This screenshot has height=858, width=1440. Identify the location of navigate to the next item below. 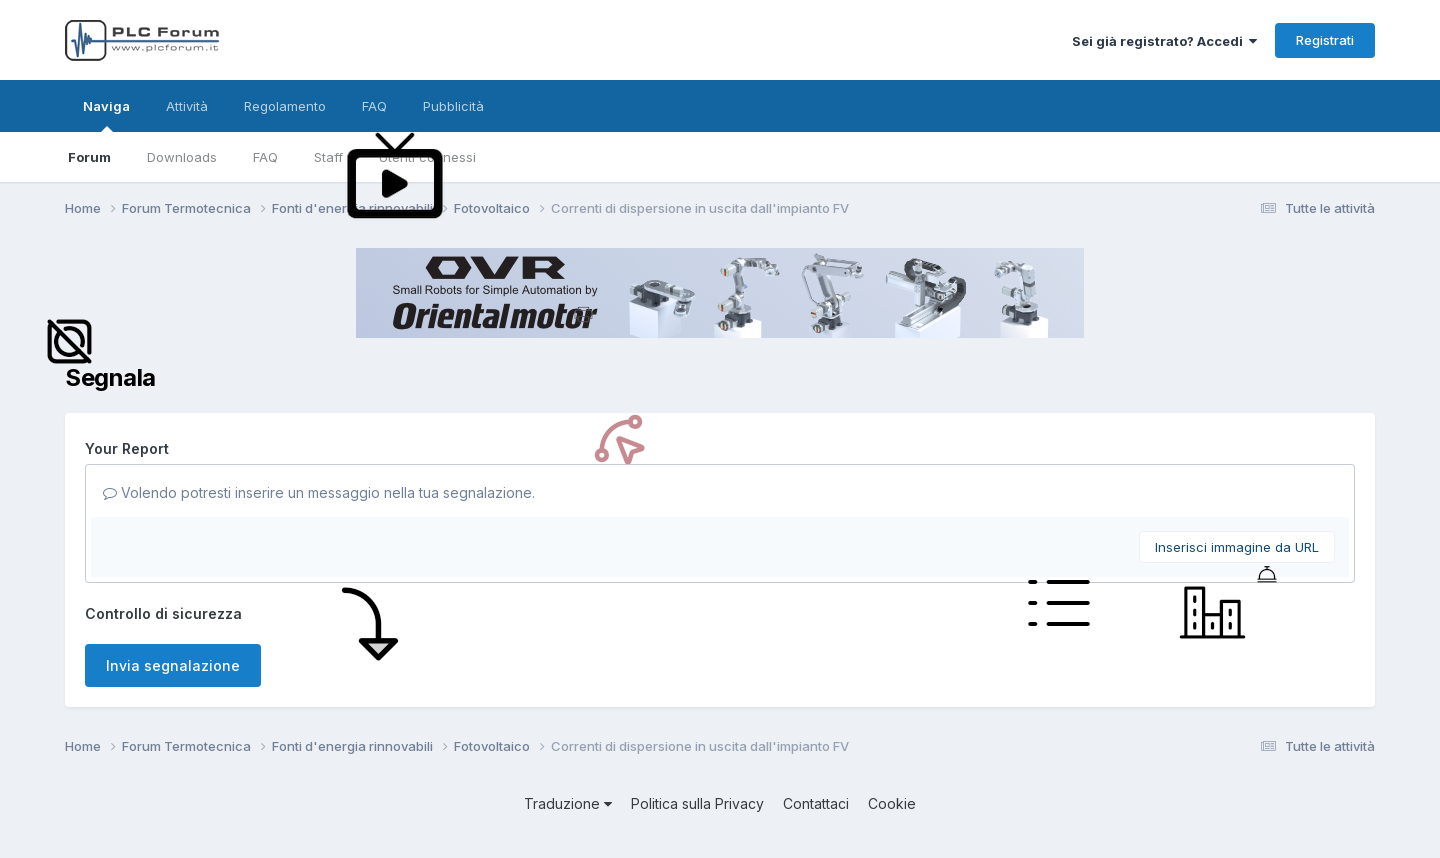
(370, 624).